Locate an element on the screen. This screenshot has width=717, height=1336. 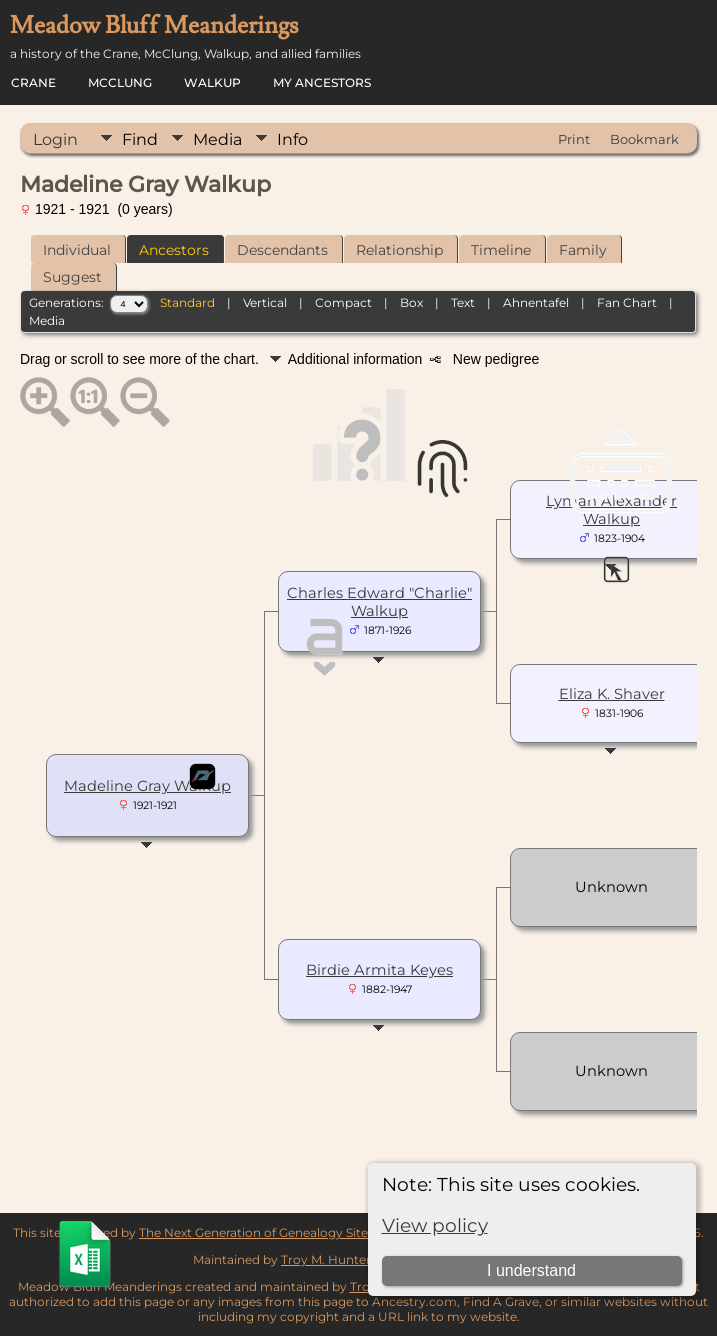
show virtual keyboard is located at coordinates (621, 471).